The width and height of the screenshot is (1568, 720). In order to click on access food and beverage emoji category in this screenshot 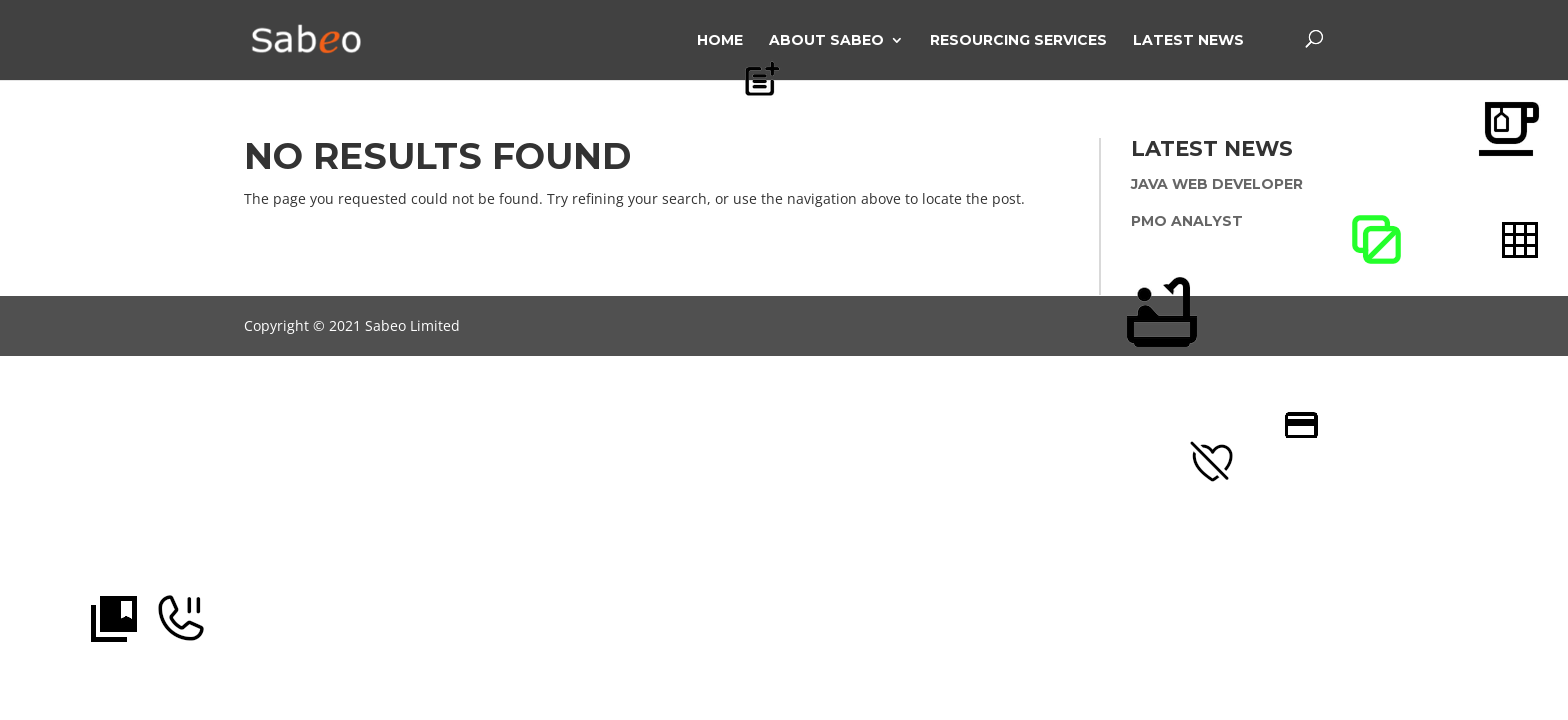, I will do `click(1509, 129)`.